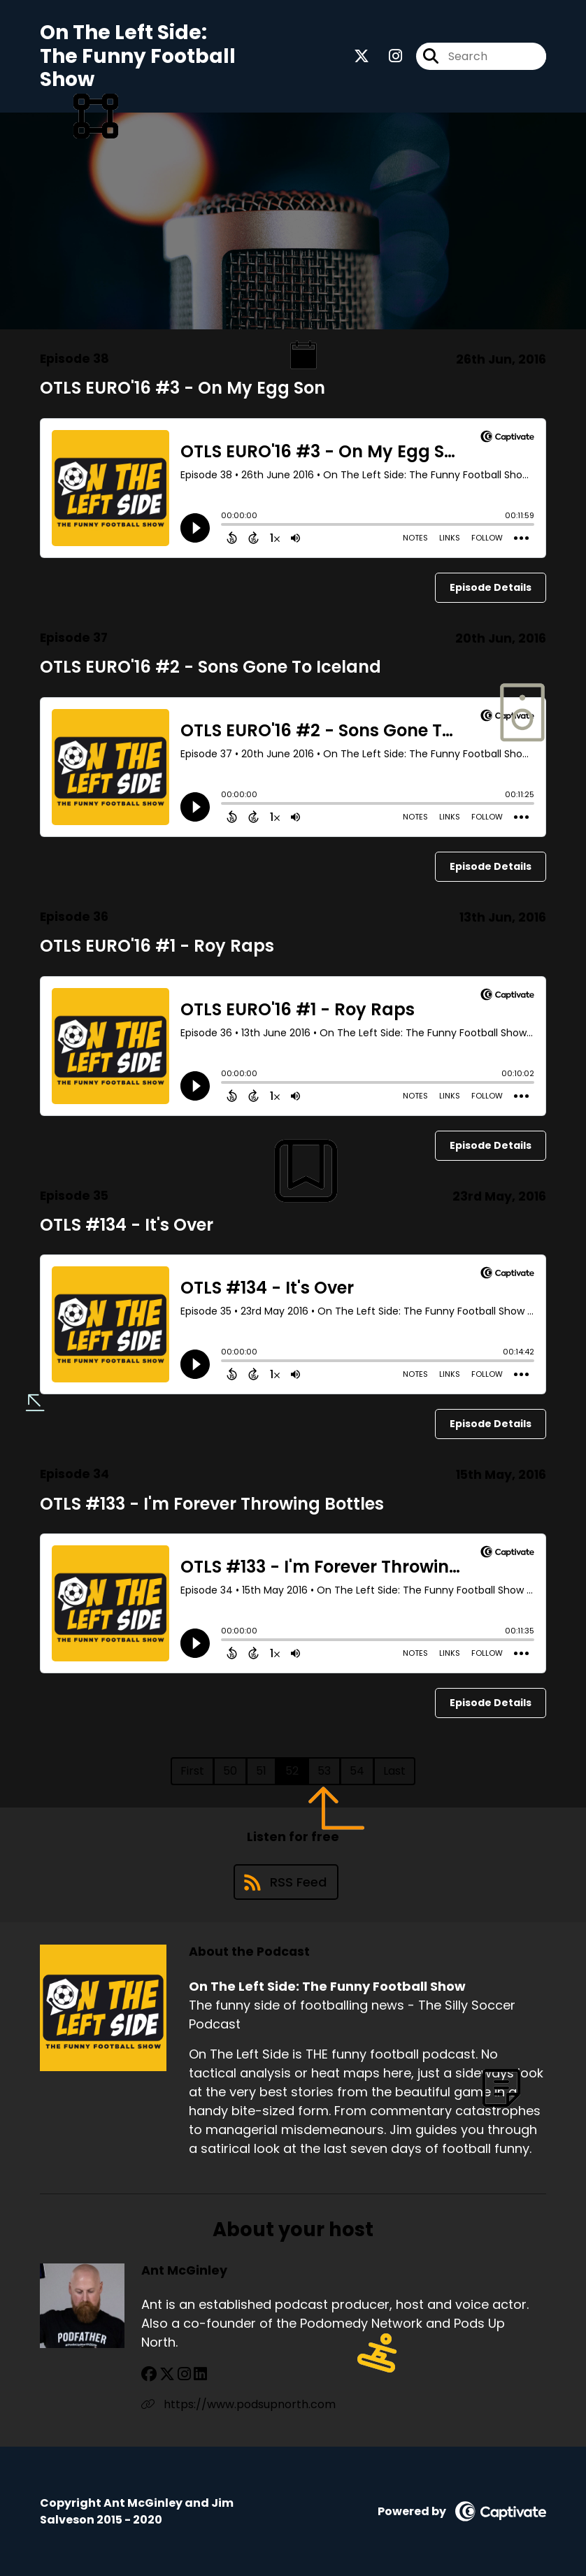 The height and width of the screenshot is (2576, 586). I want to click on view calendar or schedule, so click(303, 356).